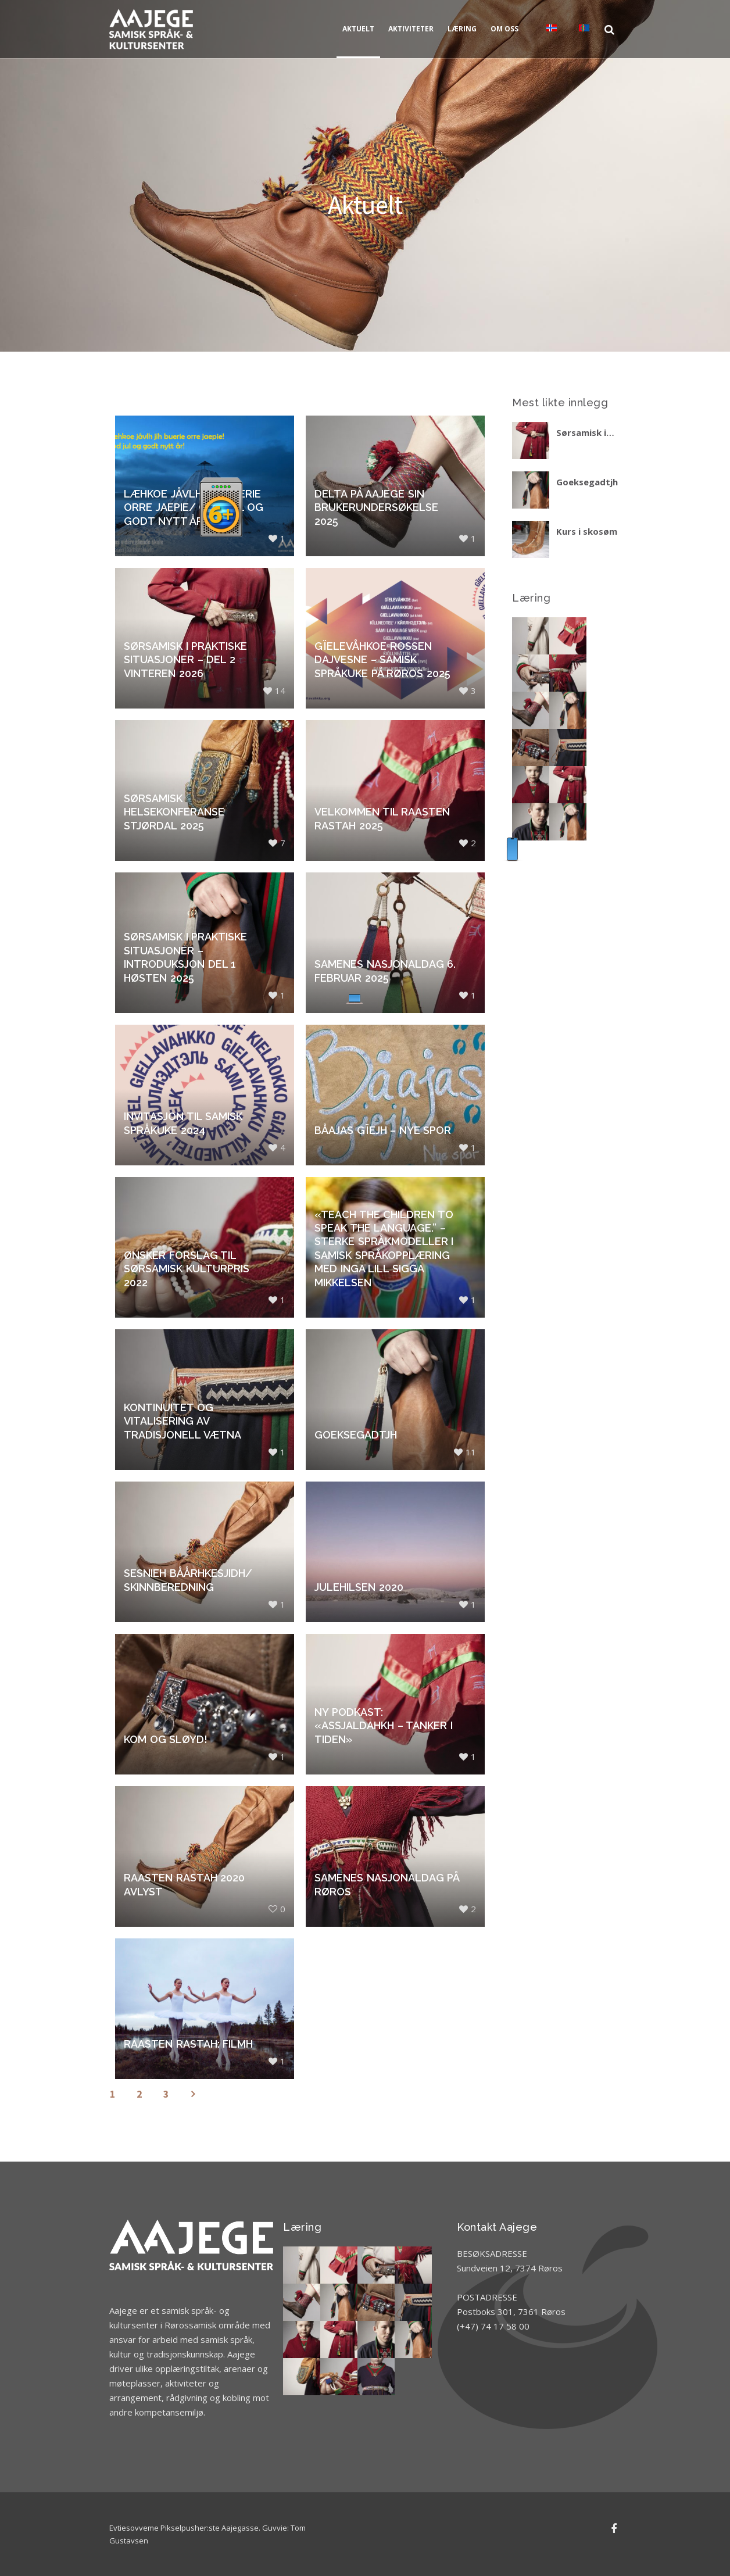 The image size is (730, 2576). What do you see at coordinates (512, 849) in the screenshot?
I see `iPhone 15 device icon` at bounding box center [512, 849].